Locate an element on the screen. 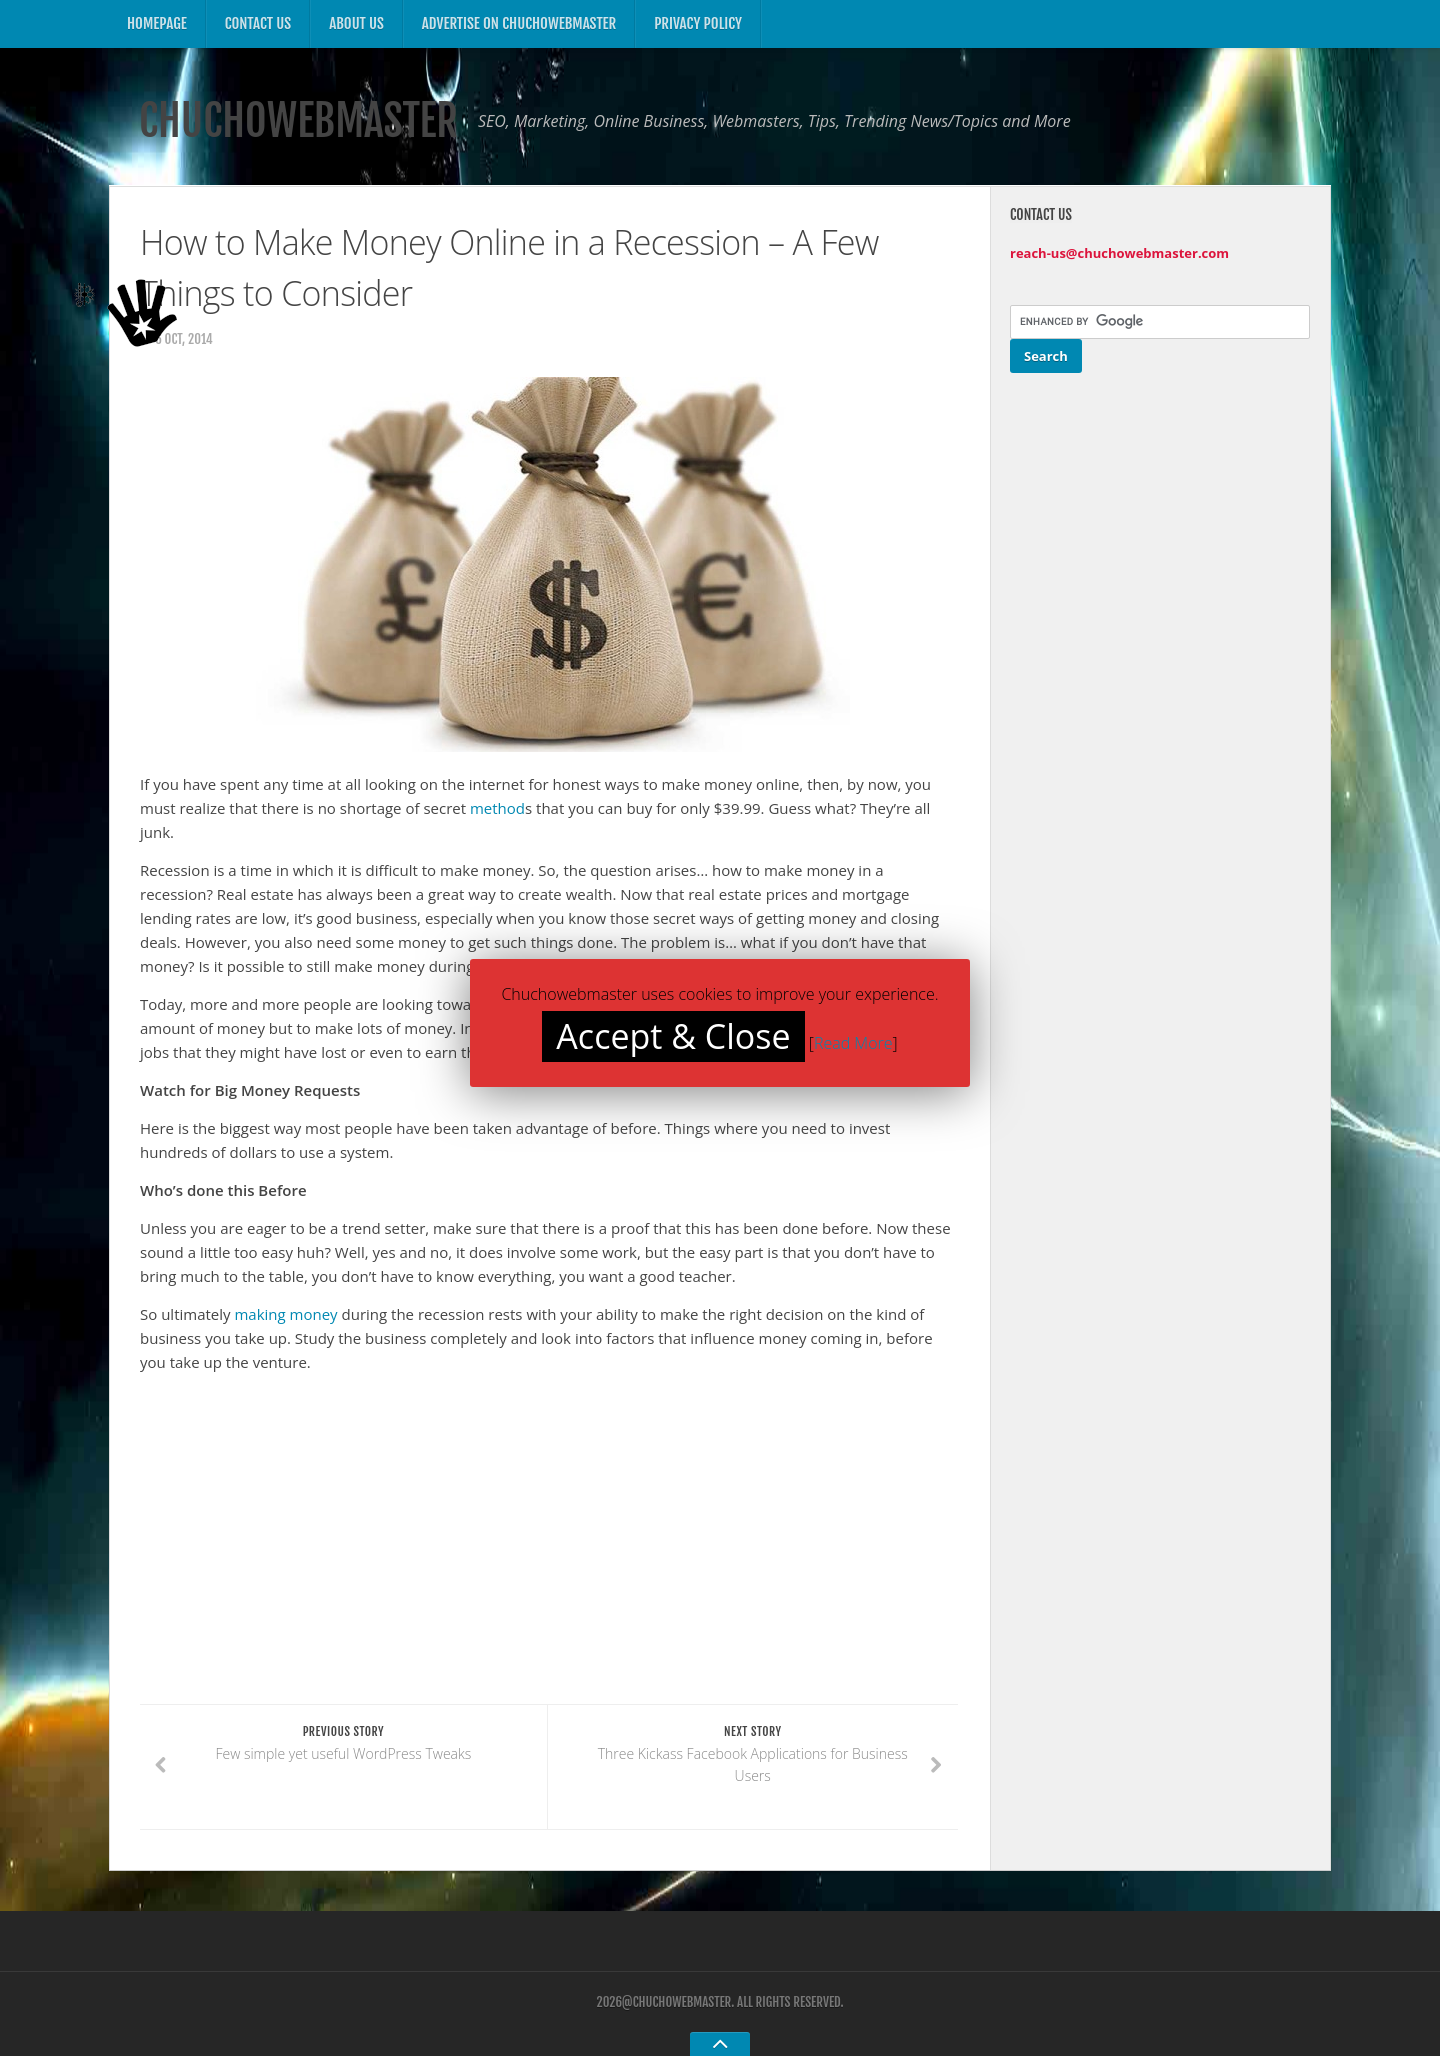 The image size is (1440, 2056). activate magic or special ability is located at coordinates (142, 314).